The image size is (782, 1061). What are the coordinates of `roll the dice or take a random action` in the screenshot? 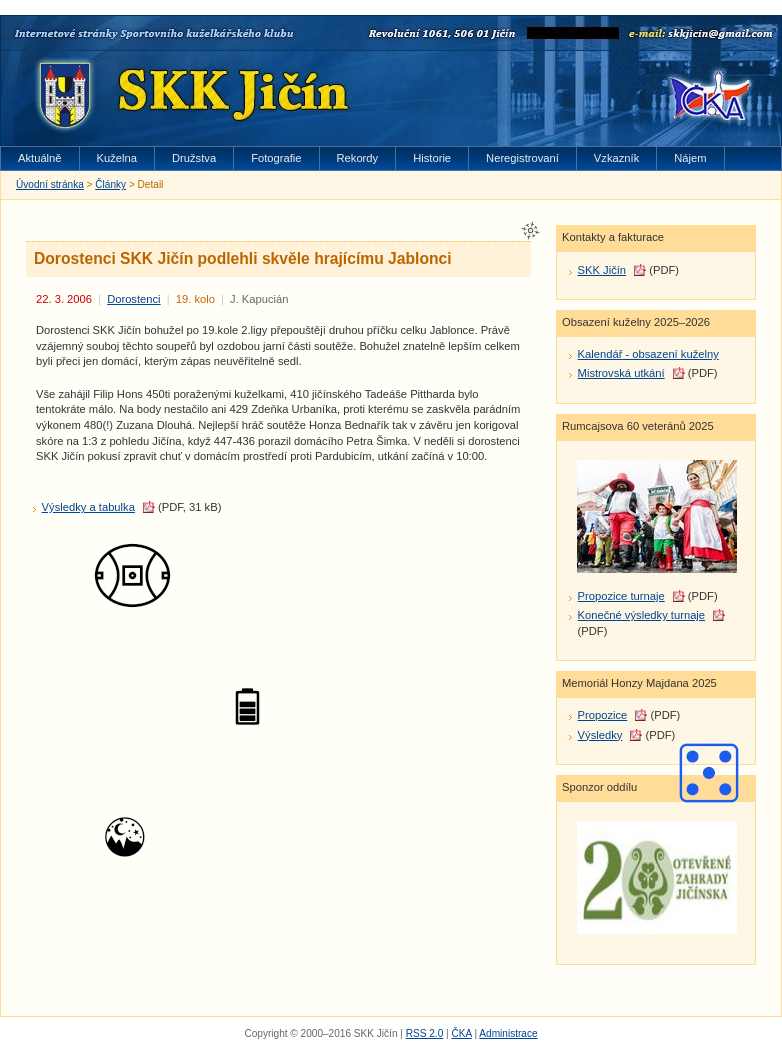 It's located at (709, 773).